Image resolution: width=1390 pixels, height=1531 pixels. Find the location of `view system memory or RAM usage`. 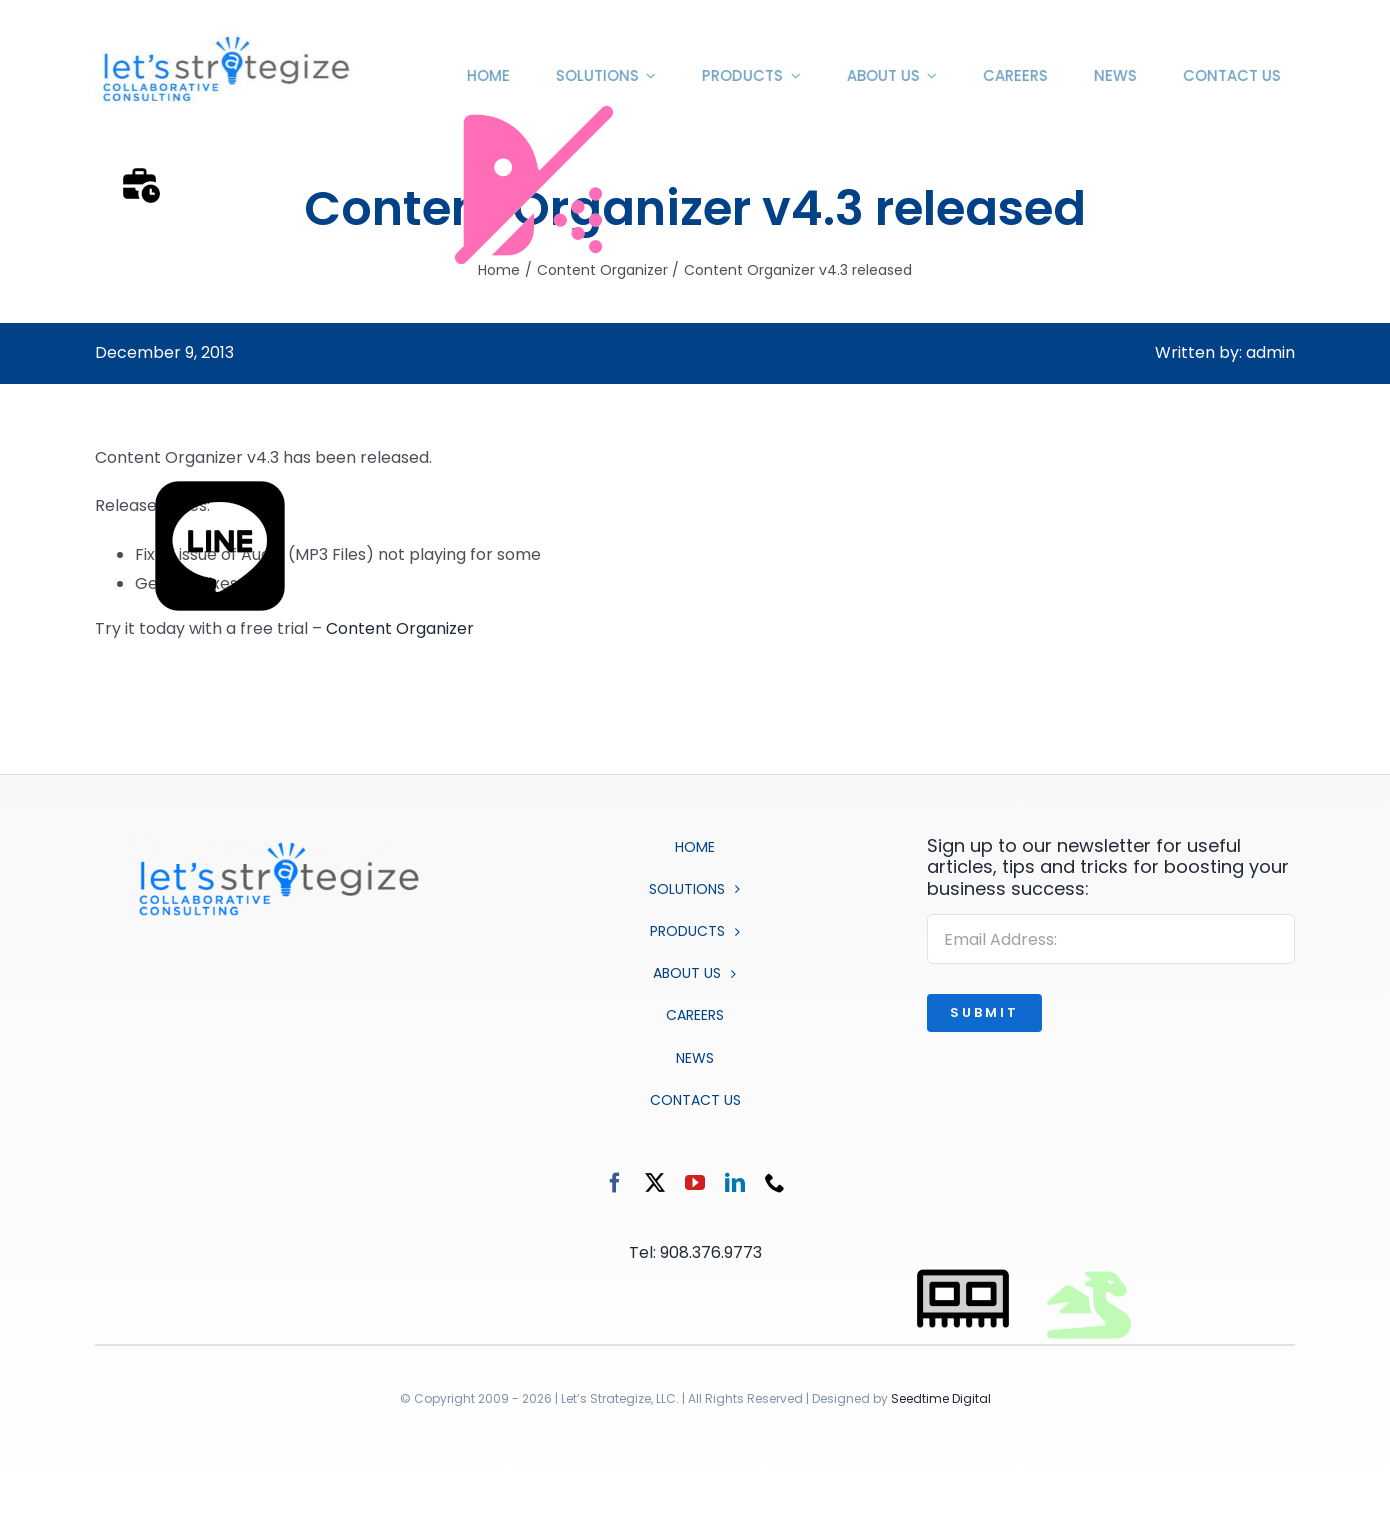

view system memory or RAM usage is located at coordinates (963, 1297).